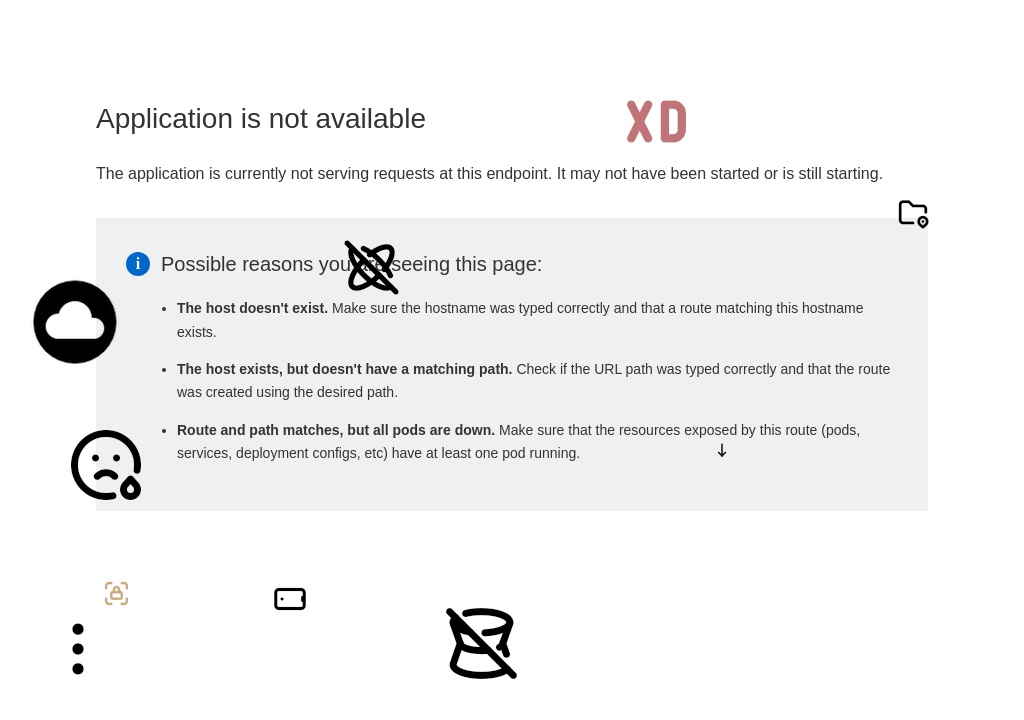 Image resolution: width=1024 pixels, height=720 pixels. What do you see at coordinates (371, 267) in the screenshot?
I see `disable atomic or molecular view` at bounding box center [371, 267].